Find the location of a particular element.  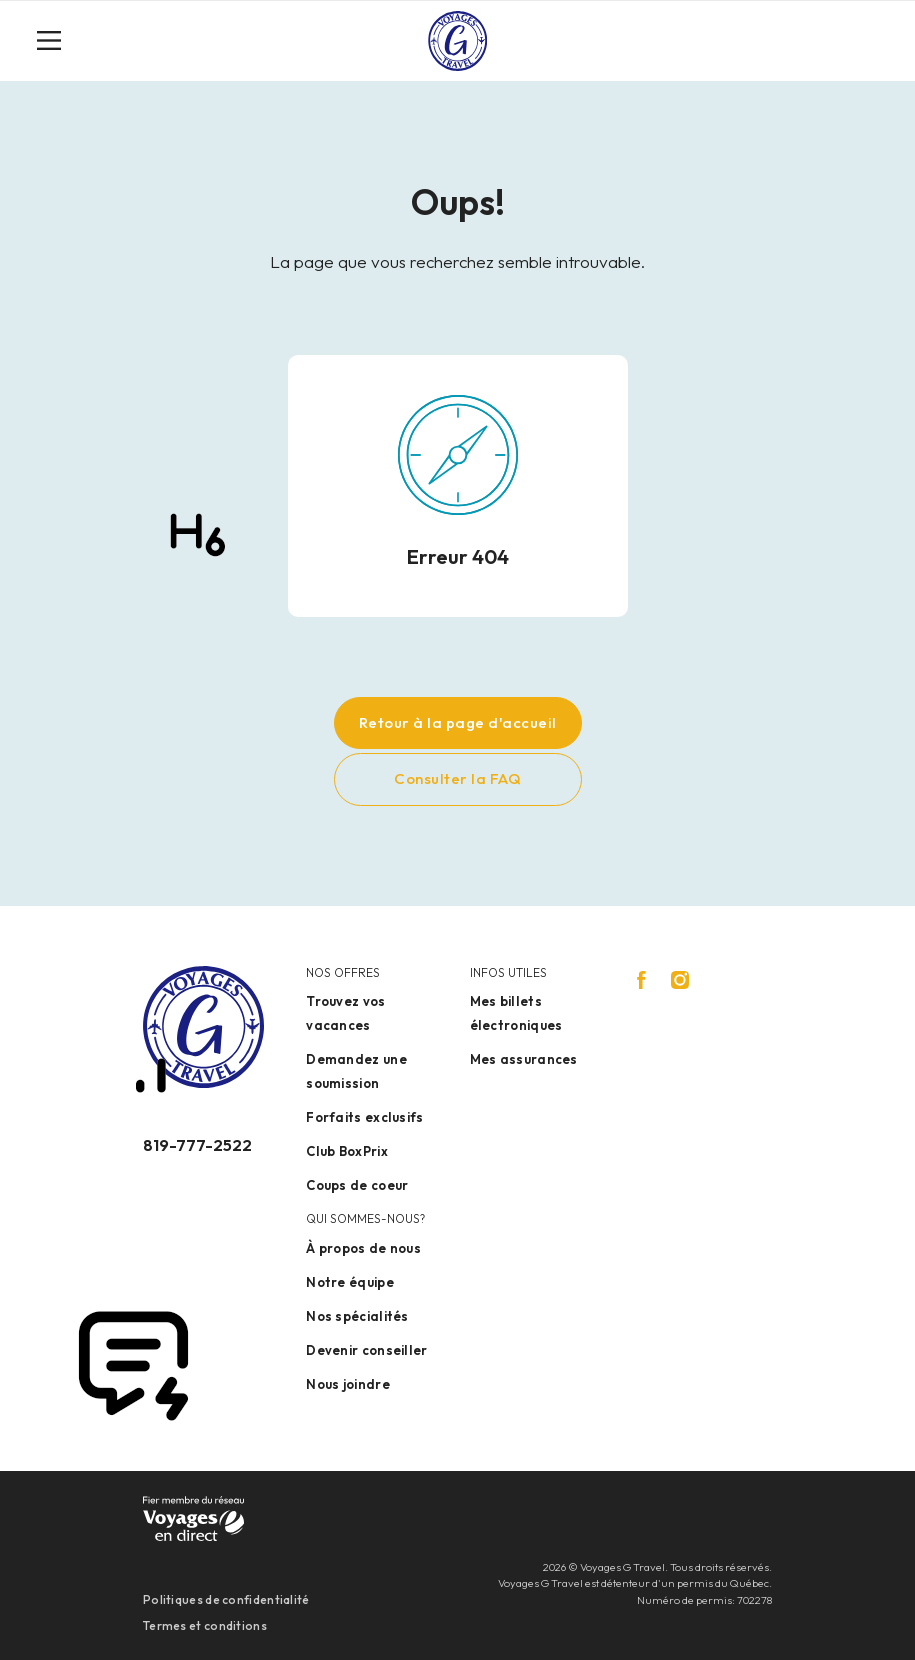

format text as heading level 6 is located at coordinates (195, 534).